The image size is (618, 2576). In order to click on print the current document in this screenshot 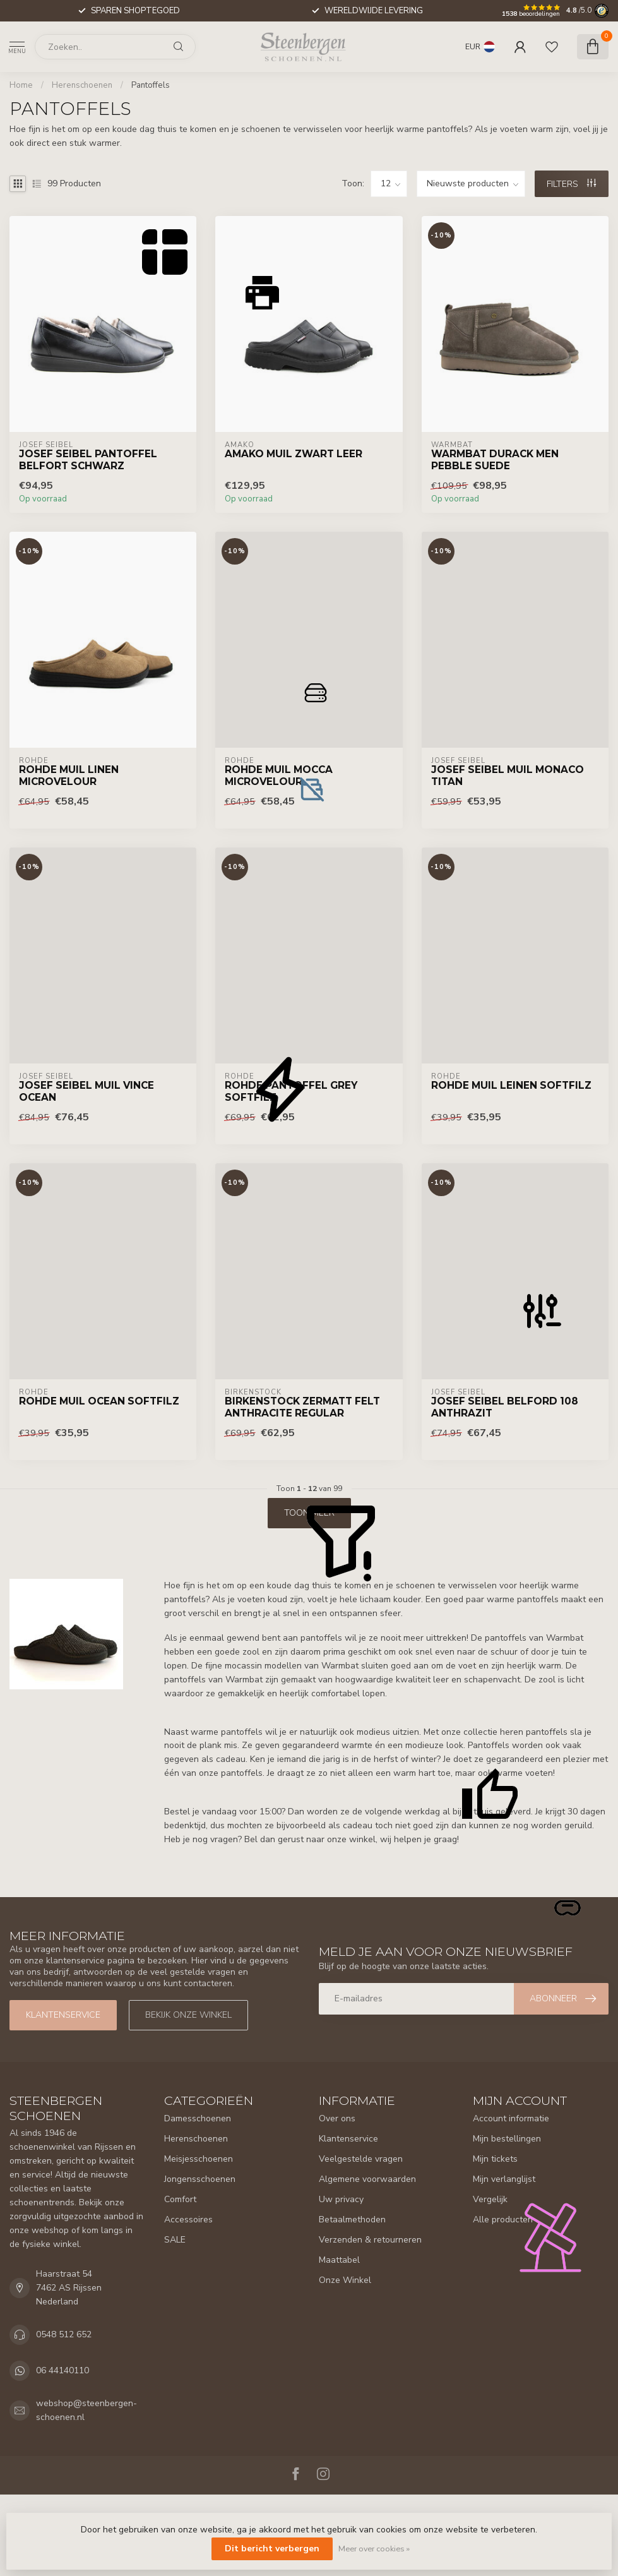, I will do `click(262, 292)`.